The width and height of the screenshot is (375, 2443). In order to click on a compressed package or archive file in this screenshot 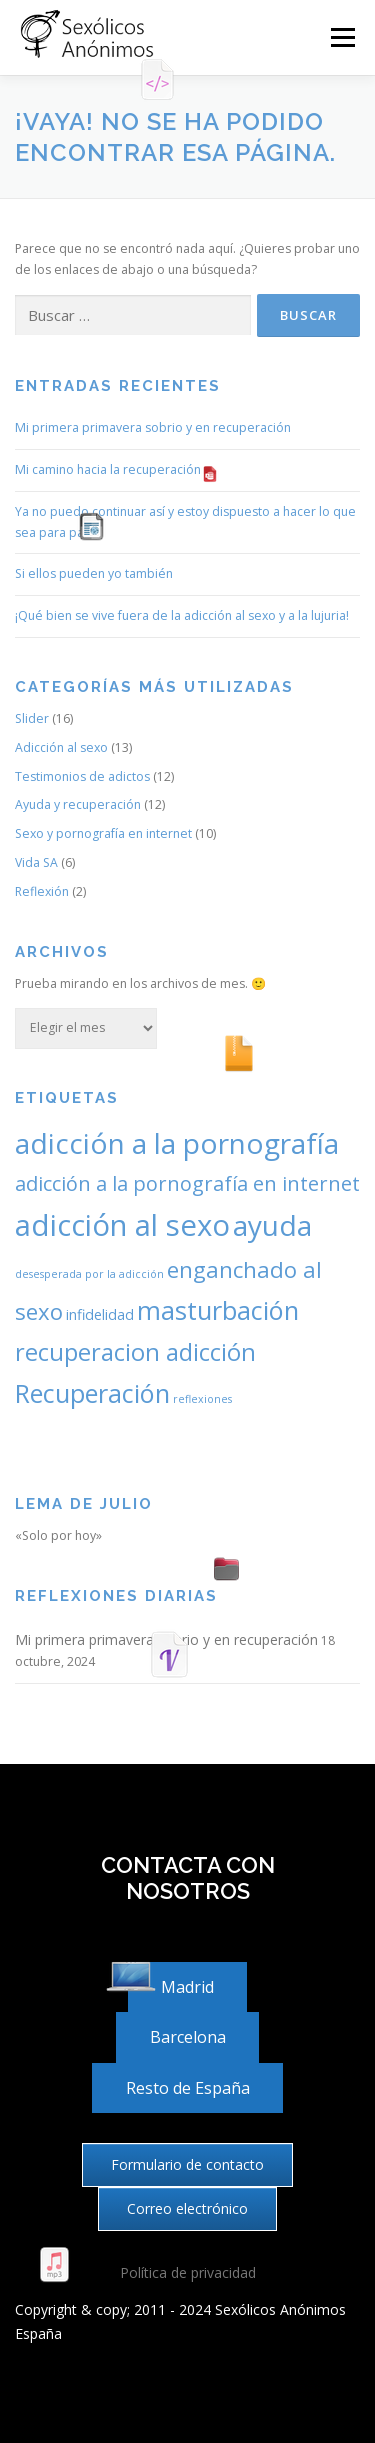, I will do `click(239, 1054)`.